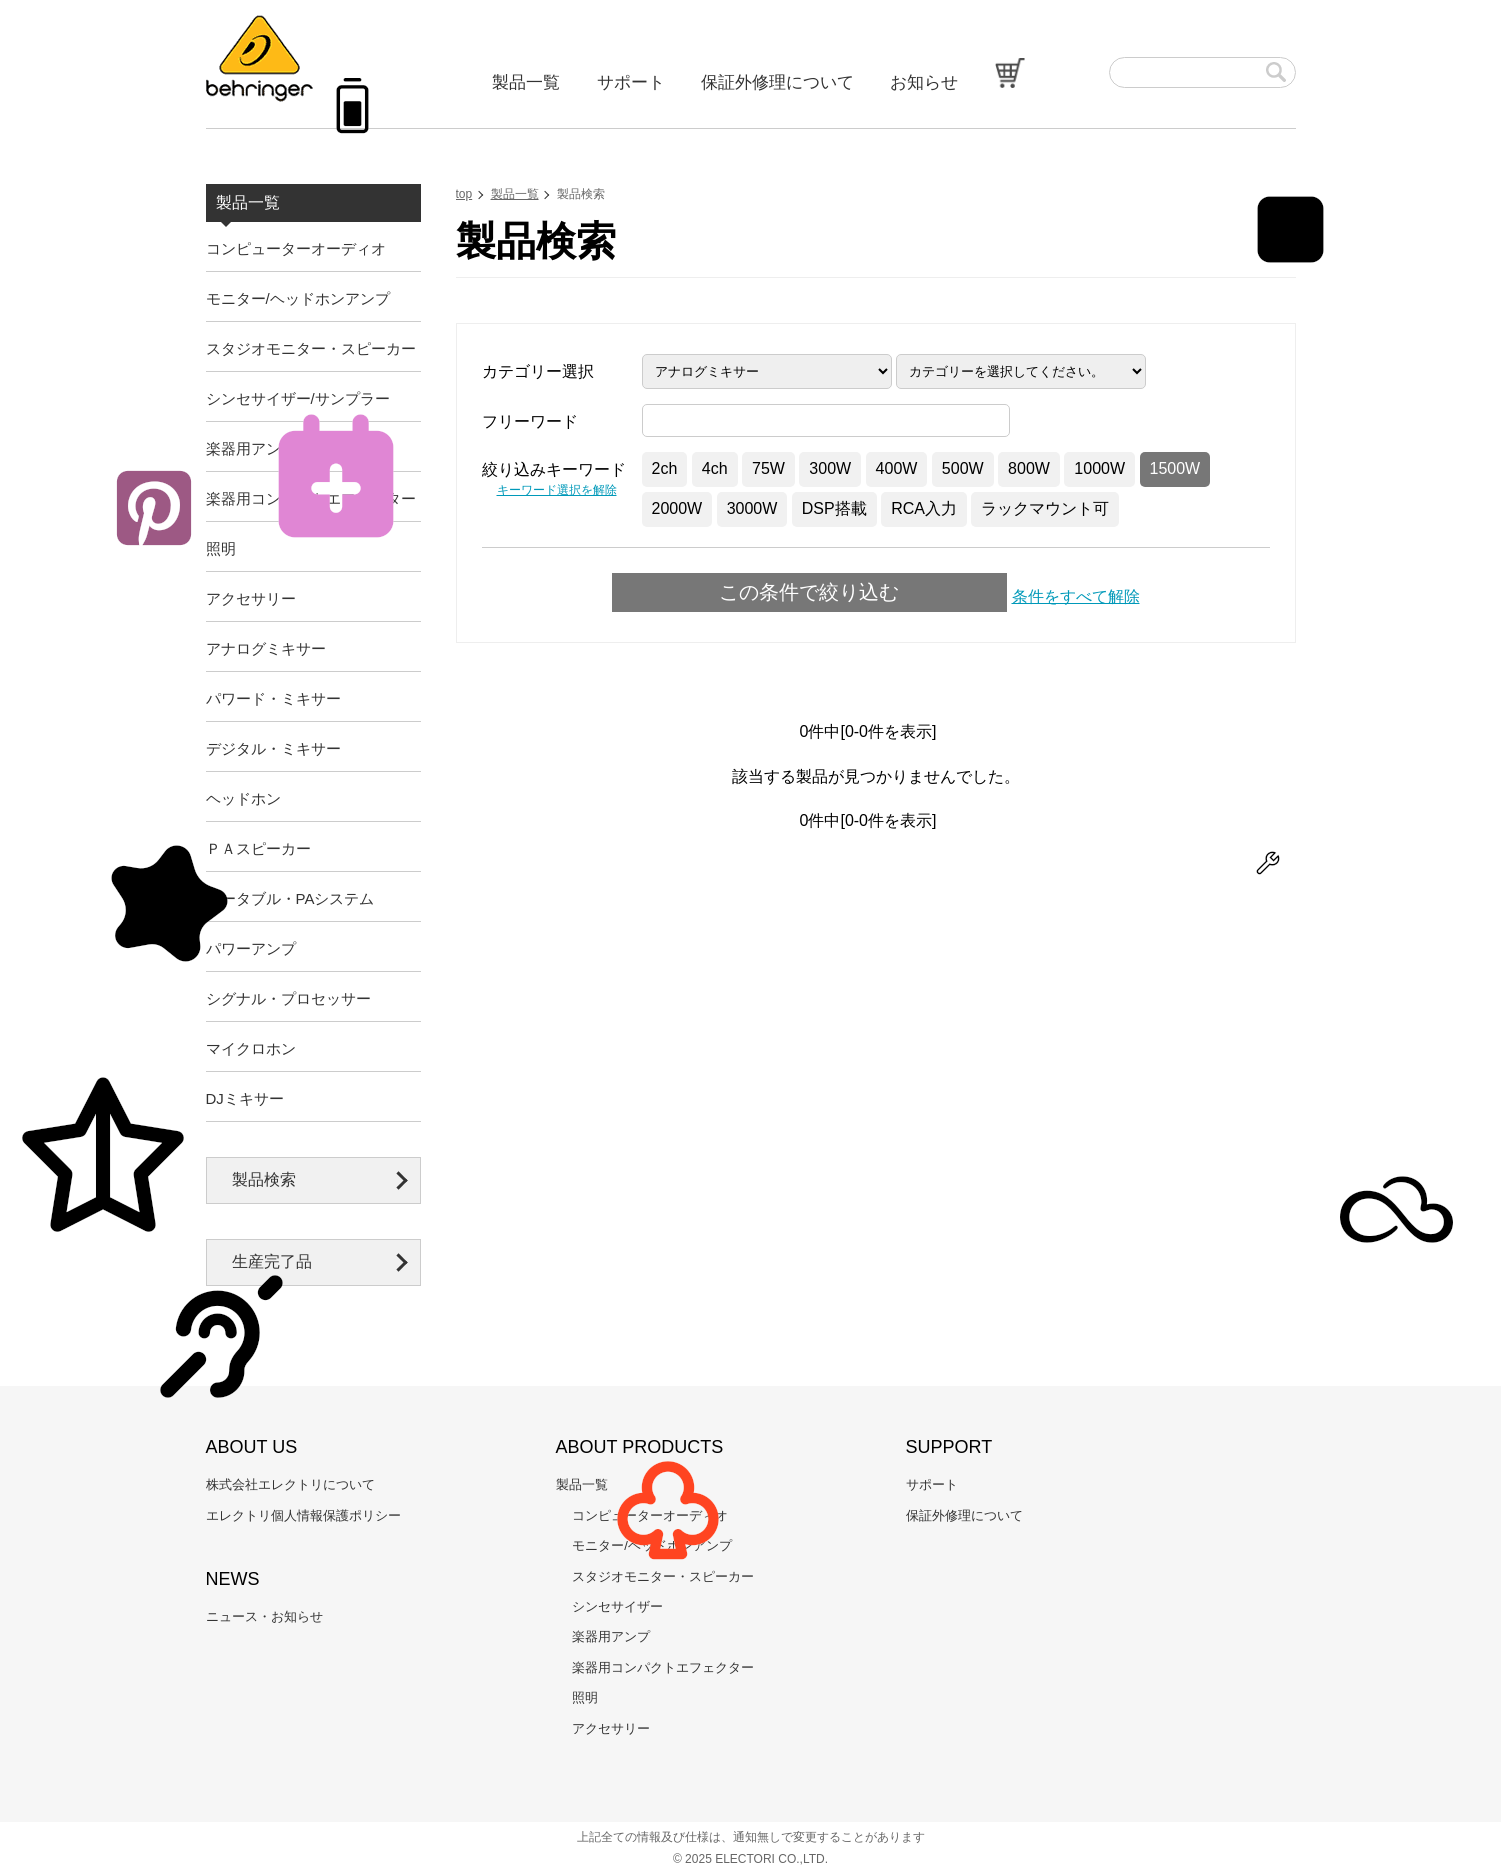 Image resolution: width=1501 pixels, height=1875 pixels. What do you see at coordinates (221, 1336) in the screenshot?
I see `indicates deaf or hard of hearing accessibility option` at bounding box center [221, 1336].